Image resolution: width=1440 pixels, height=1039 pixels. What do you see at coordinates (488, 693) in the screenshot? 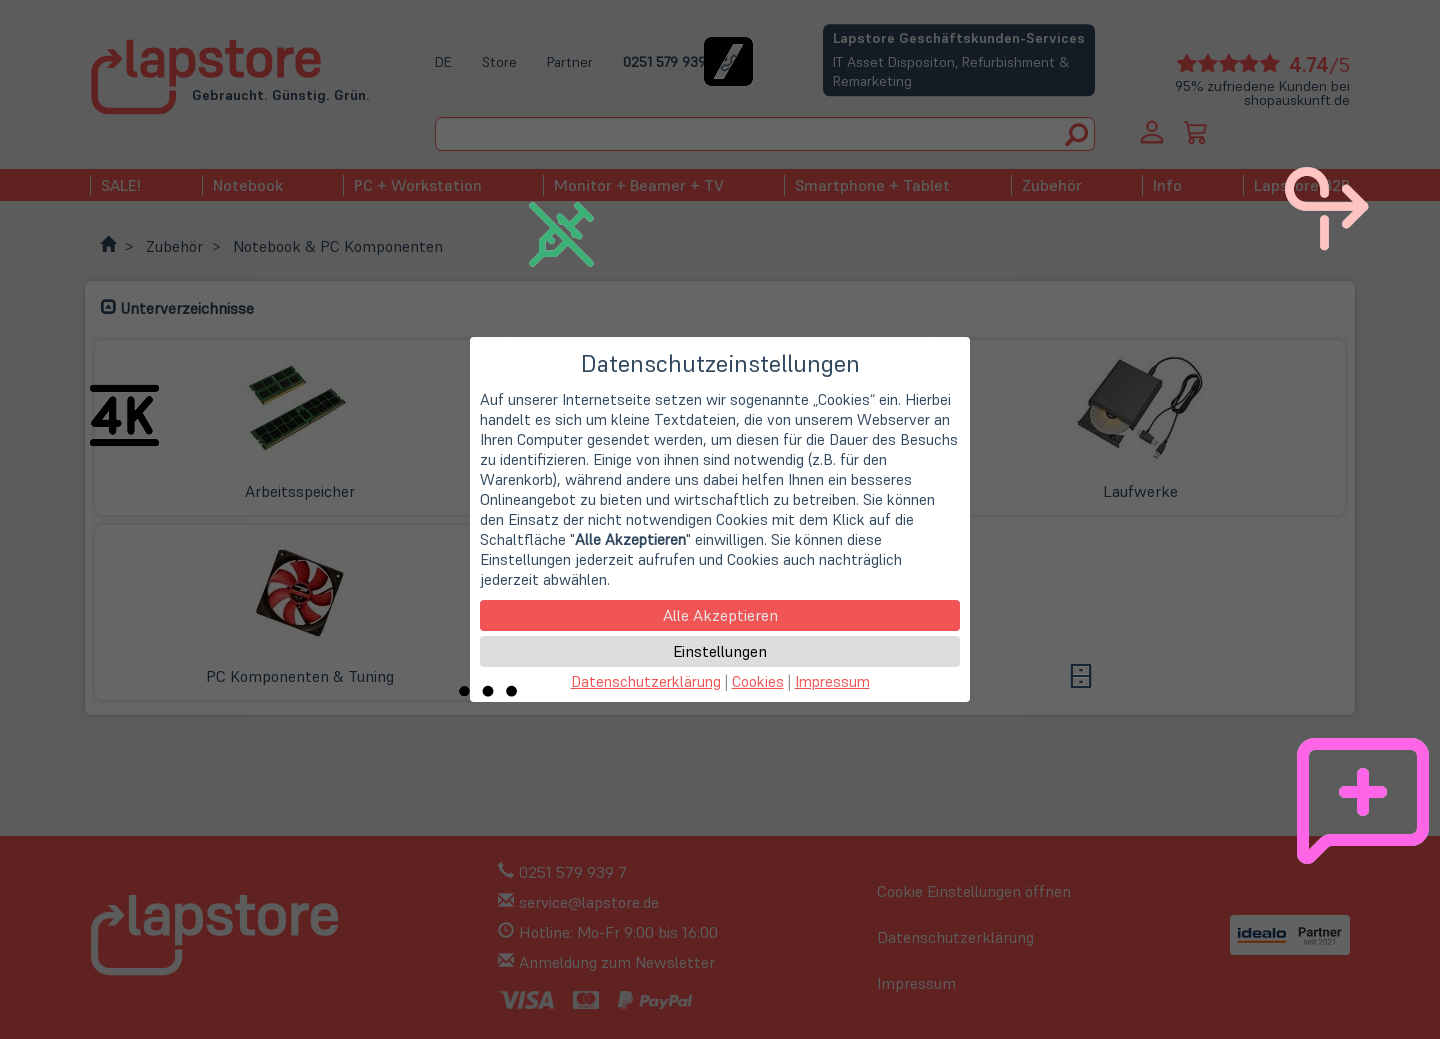
I see `access more options or actions` at bounding box center [488, 693].